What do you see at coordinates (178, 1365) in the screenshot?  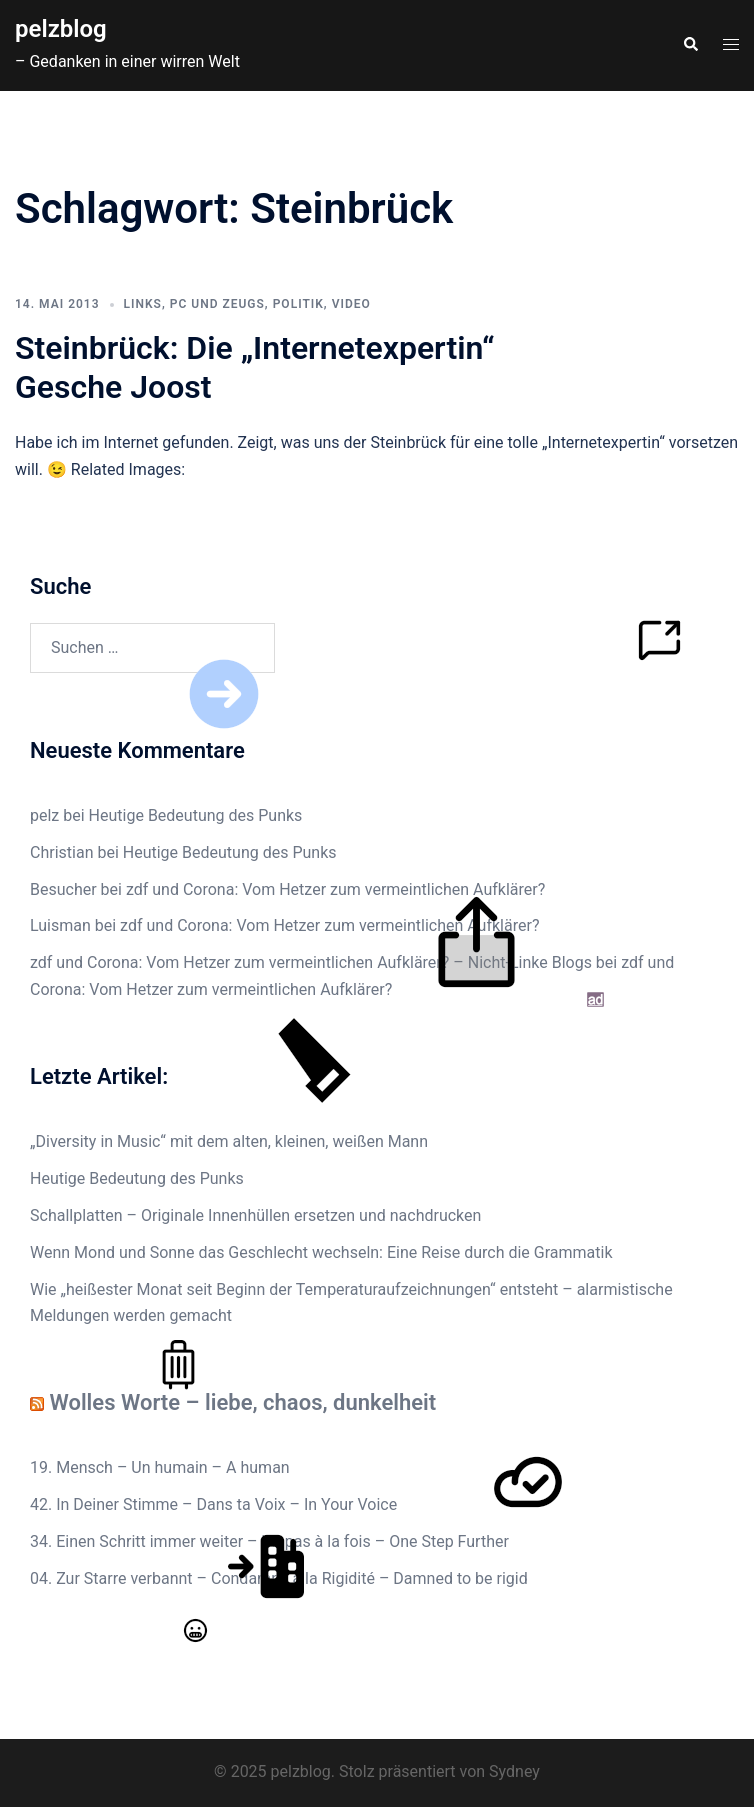 I see `access travel or trip planning features` at bounding box center [178, 1365].